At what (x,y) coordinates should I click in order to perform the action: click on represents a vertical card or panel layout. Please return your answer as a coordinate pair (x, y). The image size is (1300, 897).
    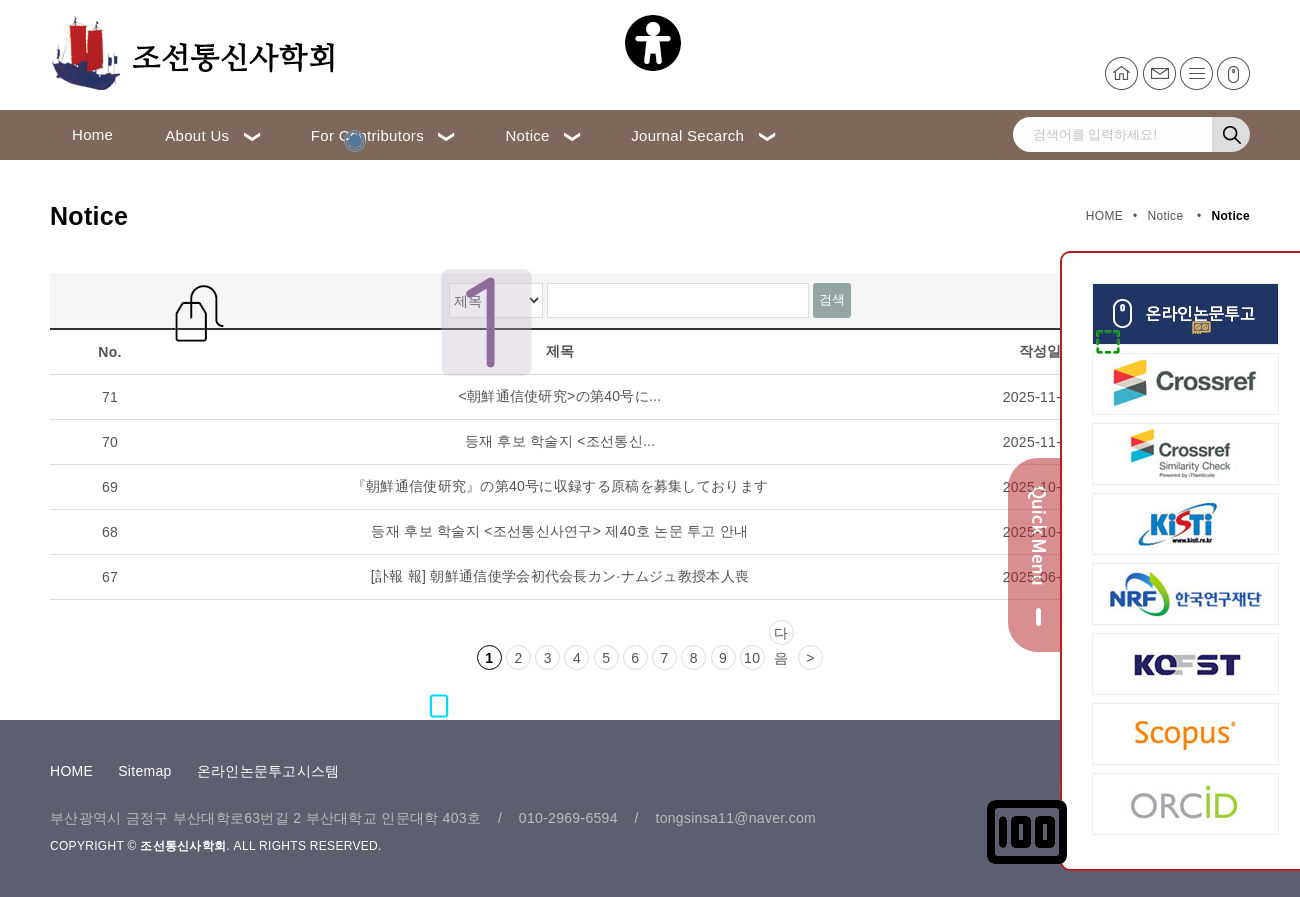
    Looking at the image, I should click on (439, 706).